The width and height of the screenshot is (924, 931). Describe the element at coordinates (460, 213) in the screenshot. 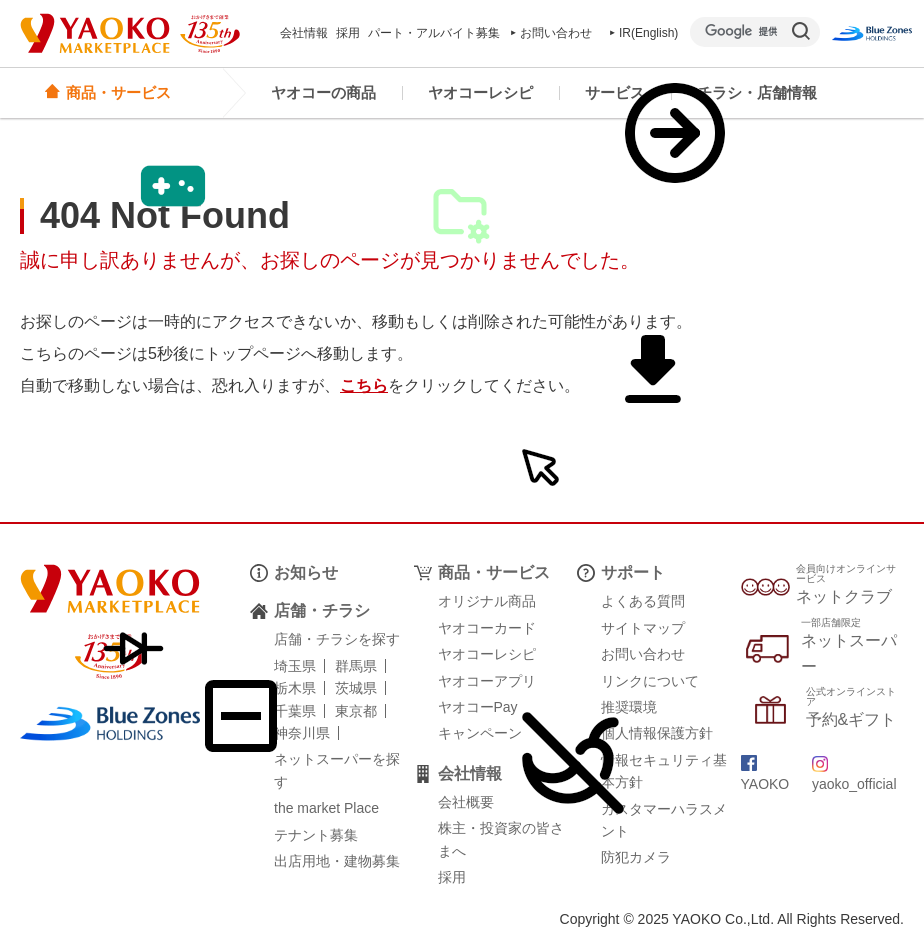

I see `access folder settings` at that location.